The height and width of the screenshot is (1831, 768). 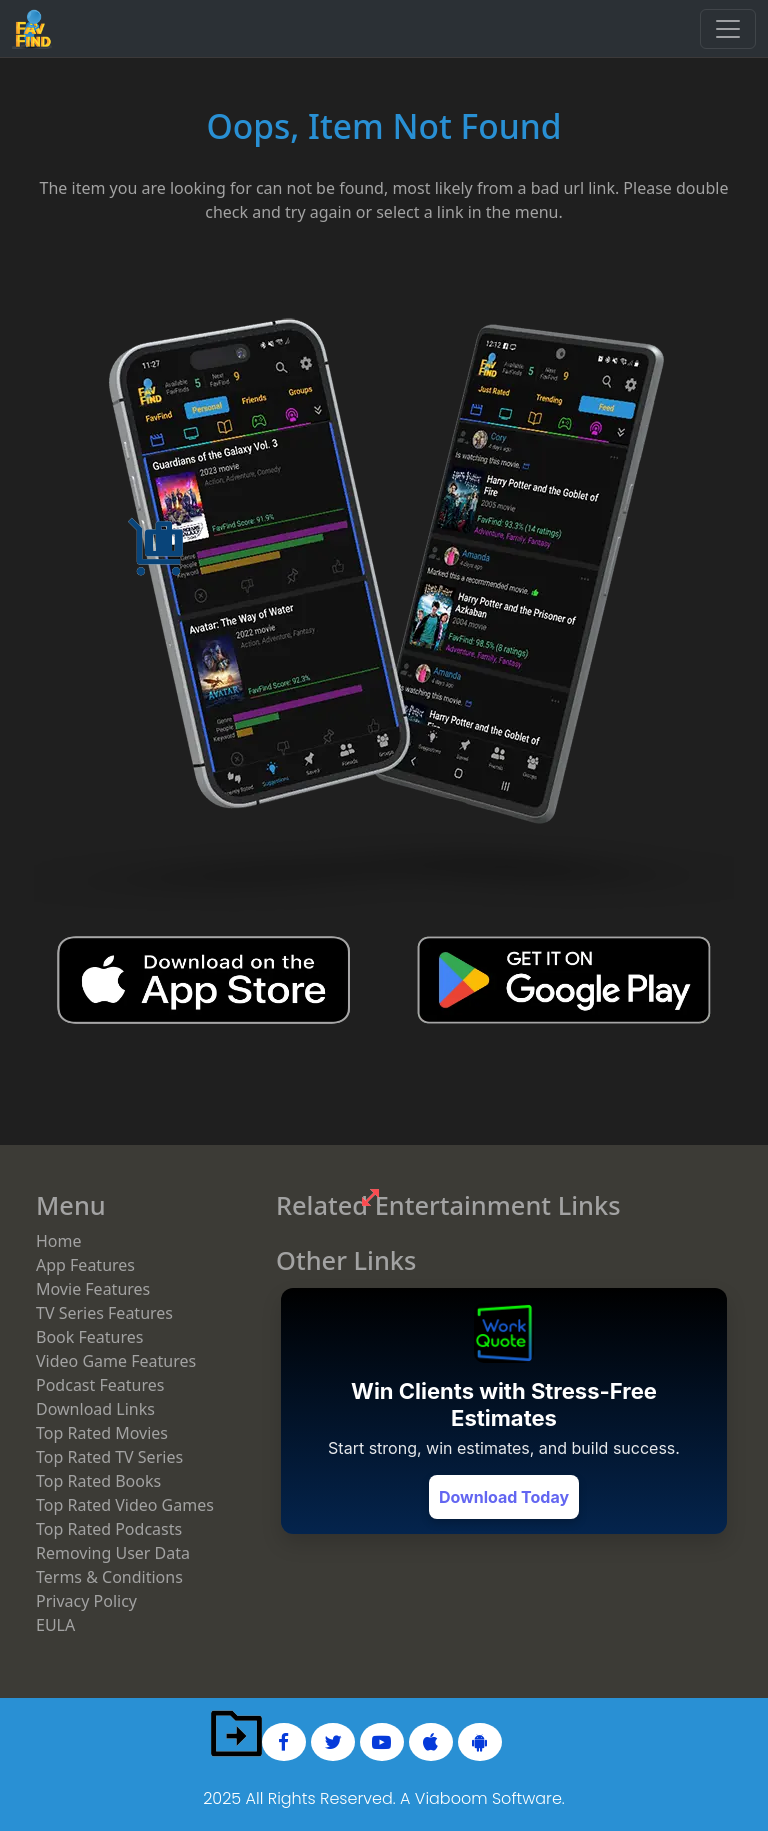 What do you see at coordinates (370, 1197) in the screenshot?
I see `expand content to fullscreen` at bounding box center [370, 1197].